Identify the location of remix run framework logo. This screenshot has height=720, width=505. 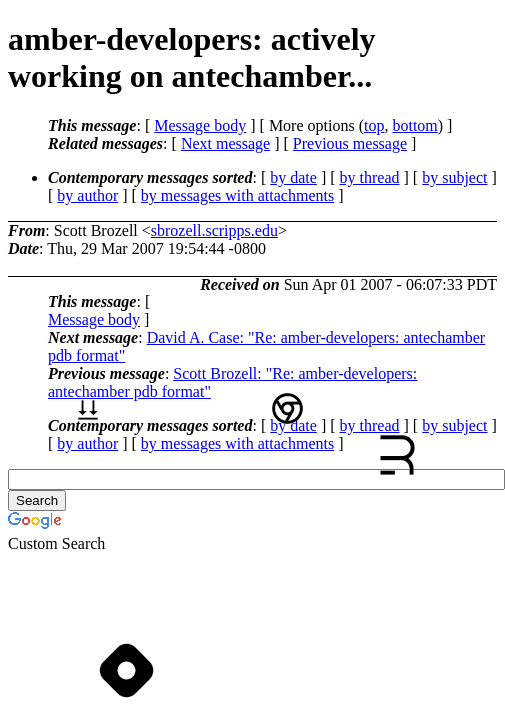
(397, 456).